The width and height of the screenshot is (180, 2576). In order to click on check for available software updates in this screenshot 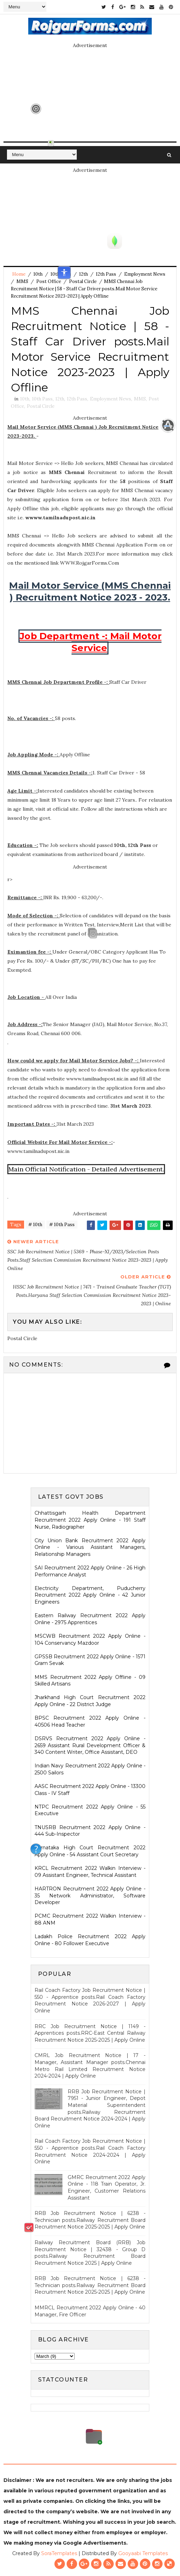, I will do `click(168, 425)`.